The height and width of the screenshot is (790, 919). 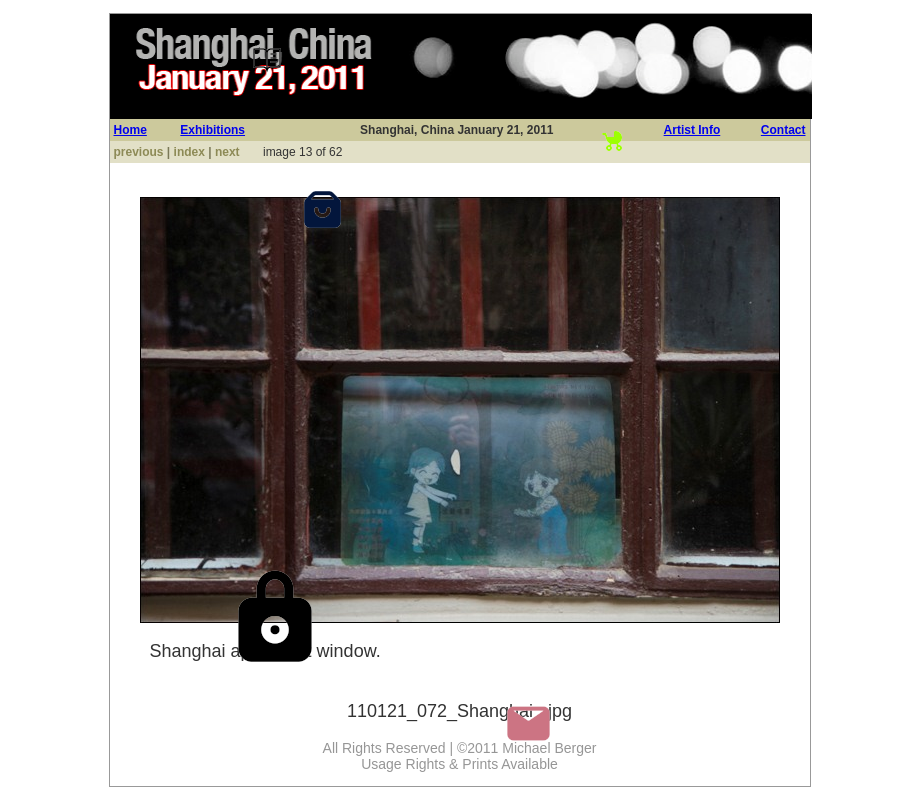 What do you see at coordinates (613, 141) in the screenshot?
I see `access baby or parenting-related features` at bounding box center [613, 141].